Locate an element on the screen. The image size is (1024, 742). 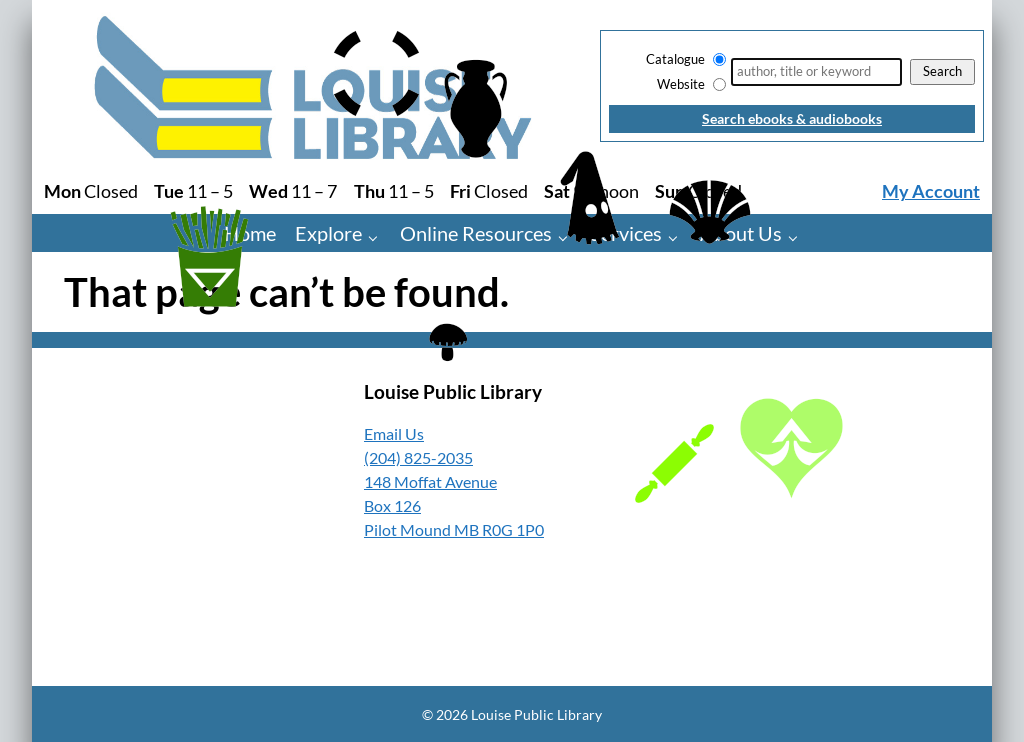
browse ancient or historical artifacts is located at coordinates (476, 109).